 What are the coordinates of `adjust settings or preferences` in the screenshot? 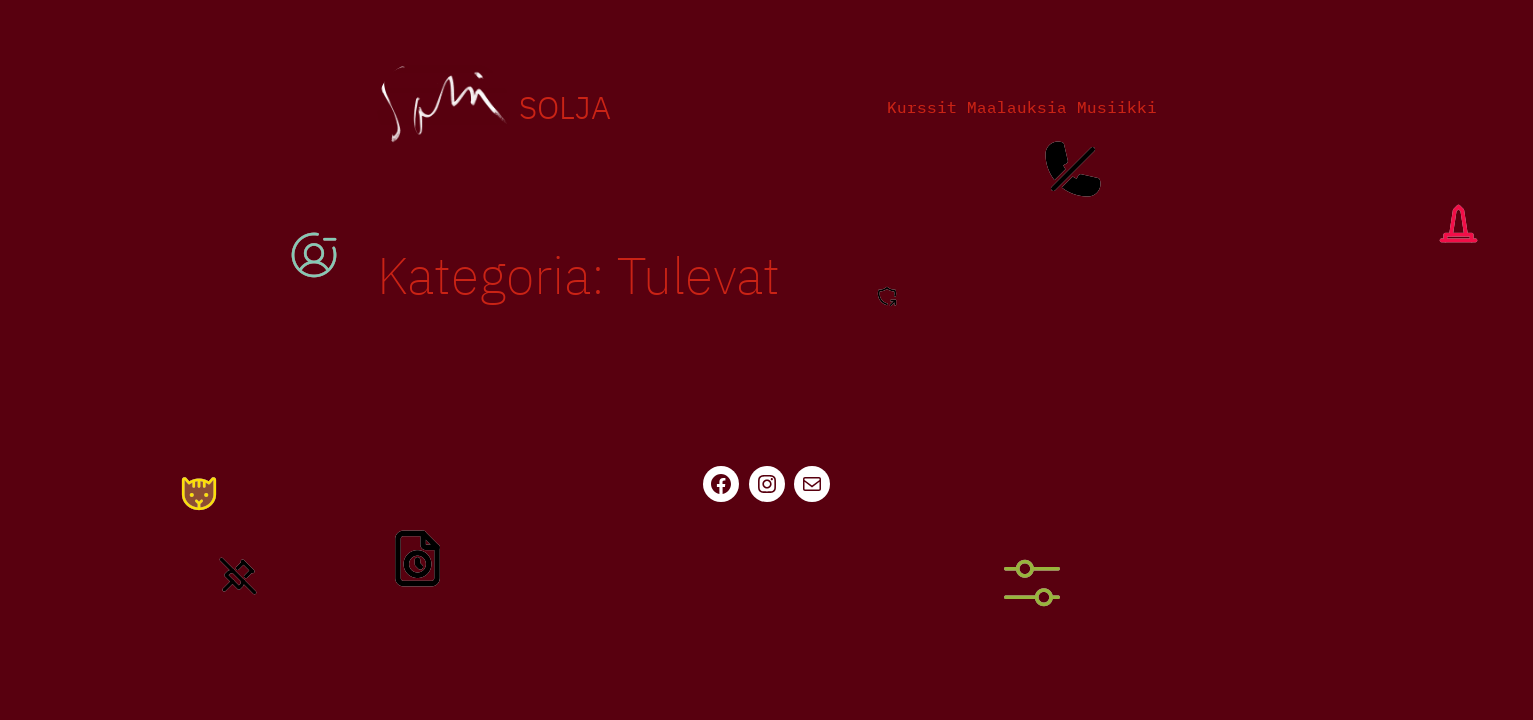 It's located at (1032, 583).